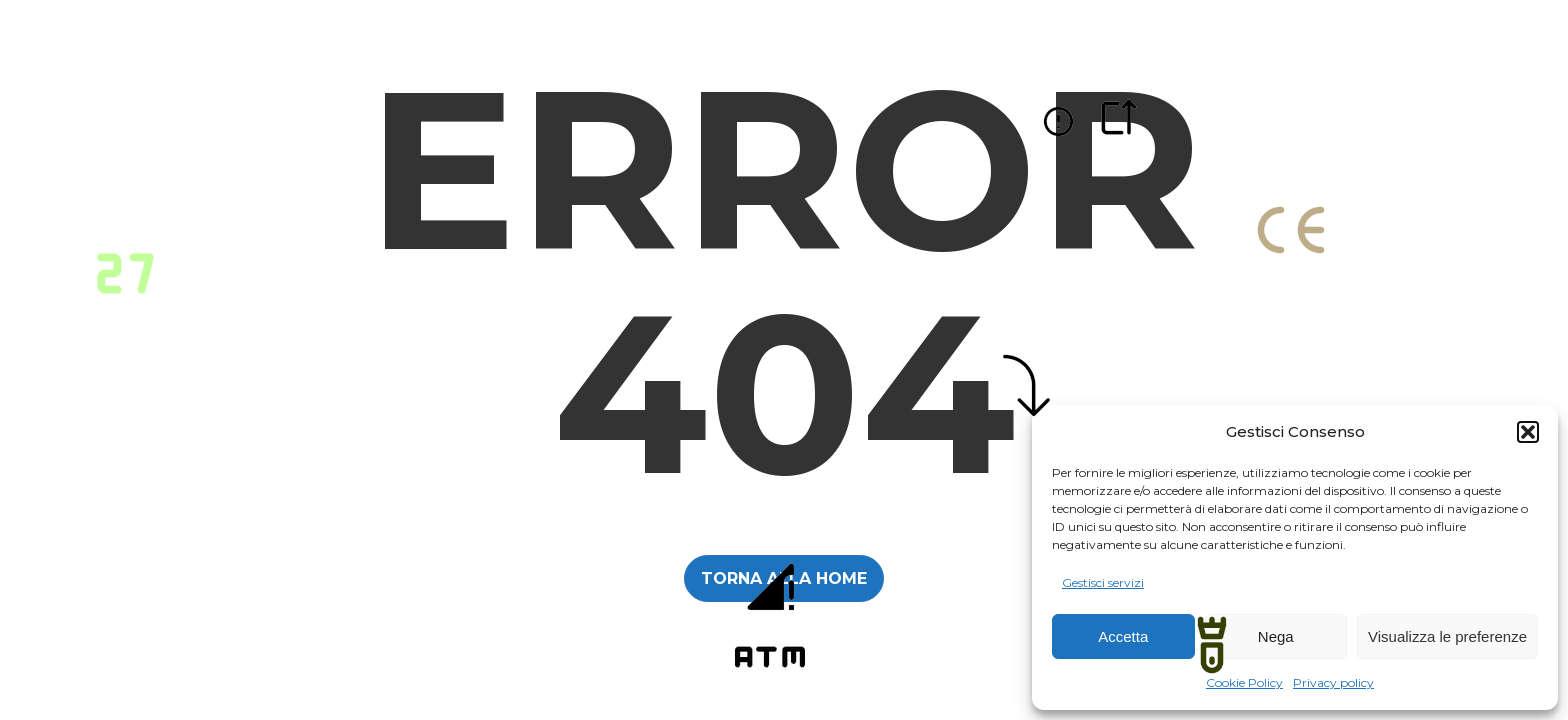 Image resolution: width=1568 pixels, height=720 pixels. Describe the element at coordinates (1118, 118) in the screenshot. I see `auto-fit content to top edge` at that location.